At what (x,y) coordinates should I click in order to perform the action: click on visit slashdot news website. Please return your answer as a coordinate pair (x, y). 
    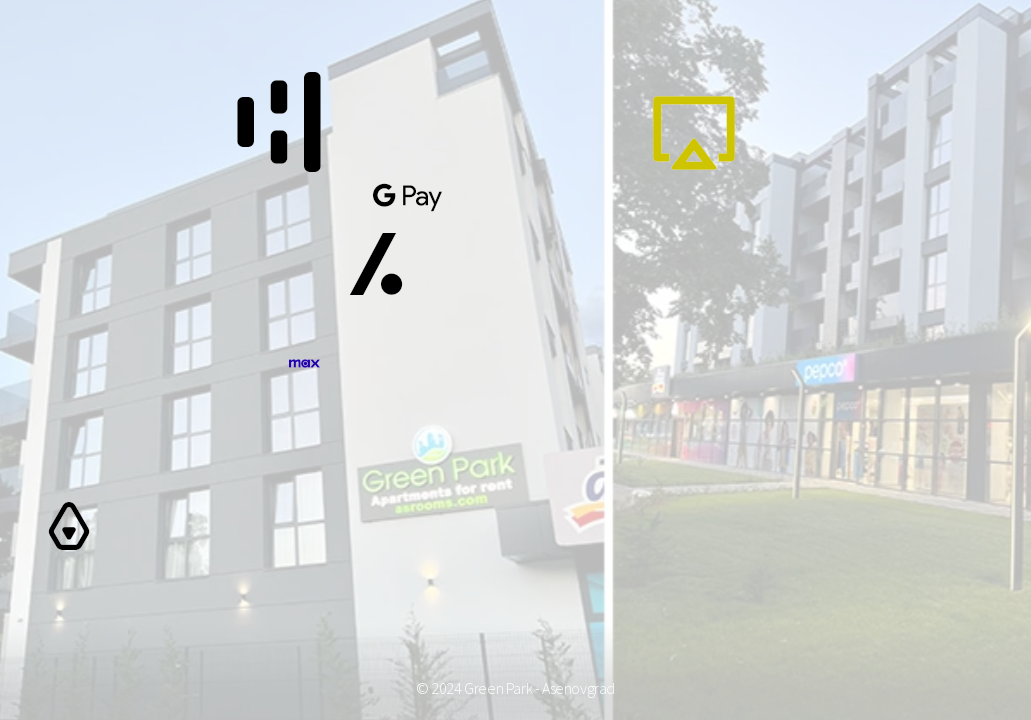
    Looking at the image, I should click on (376, 264).